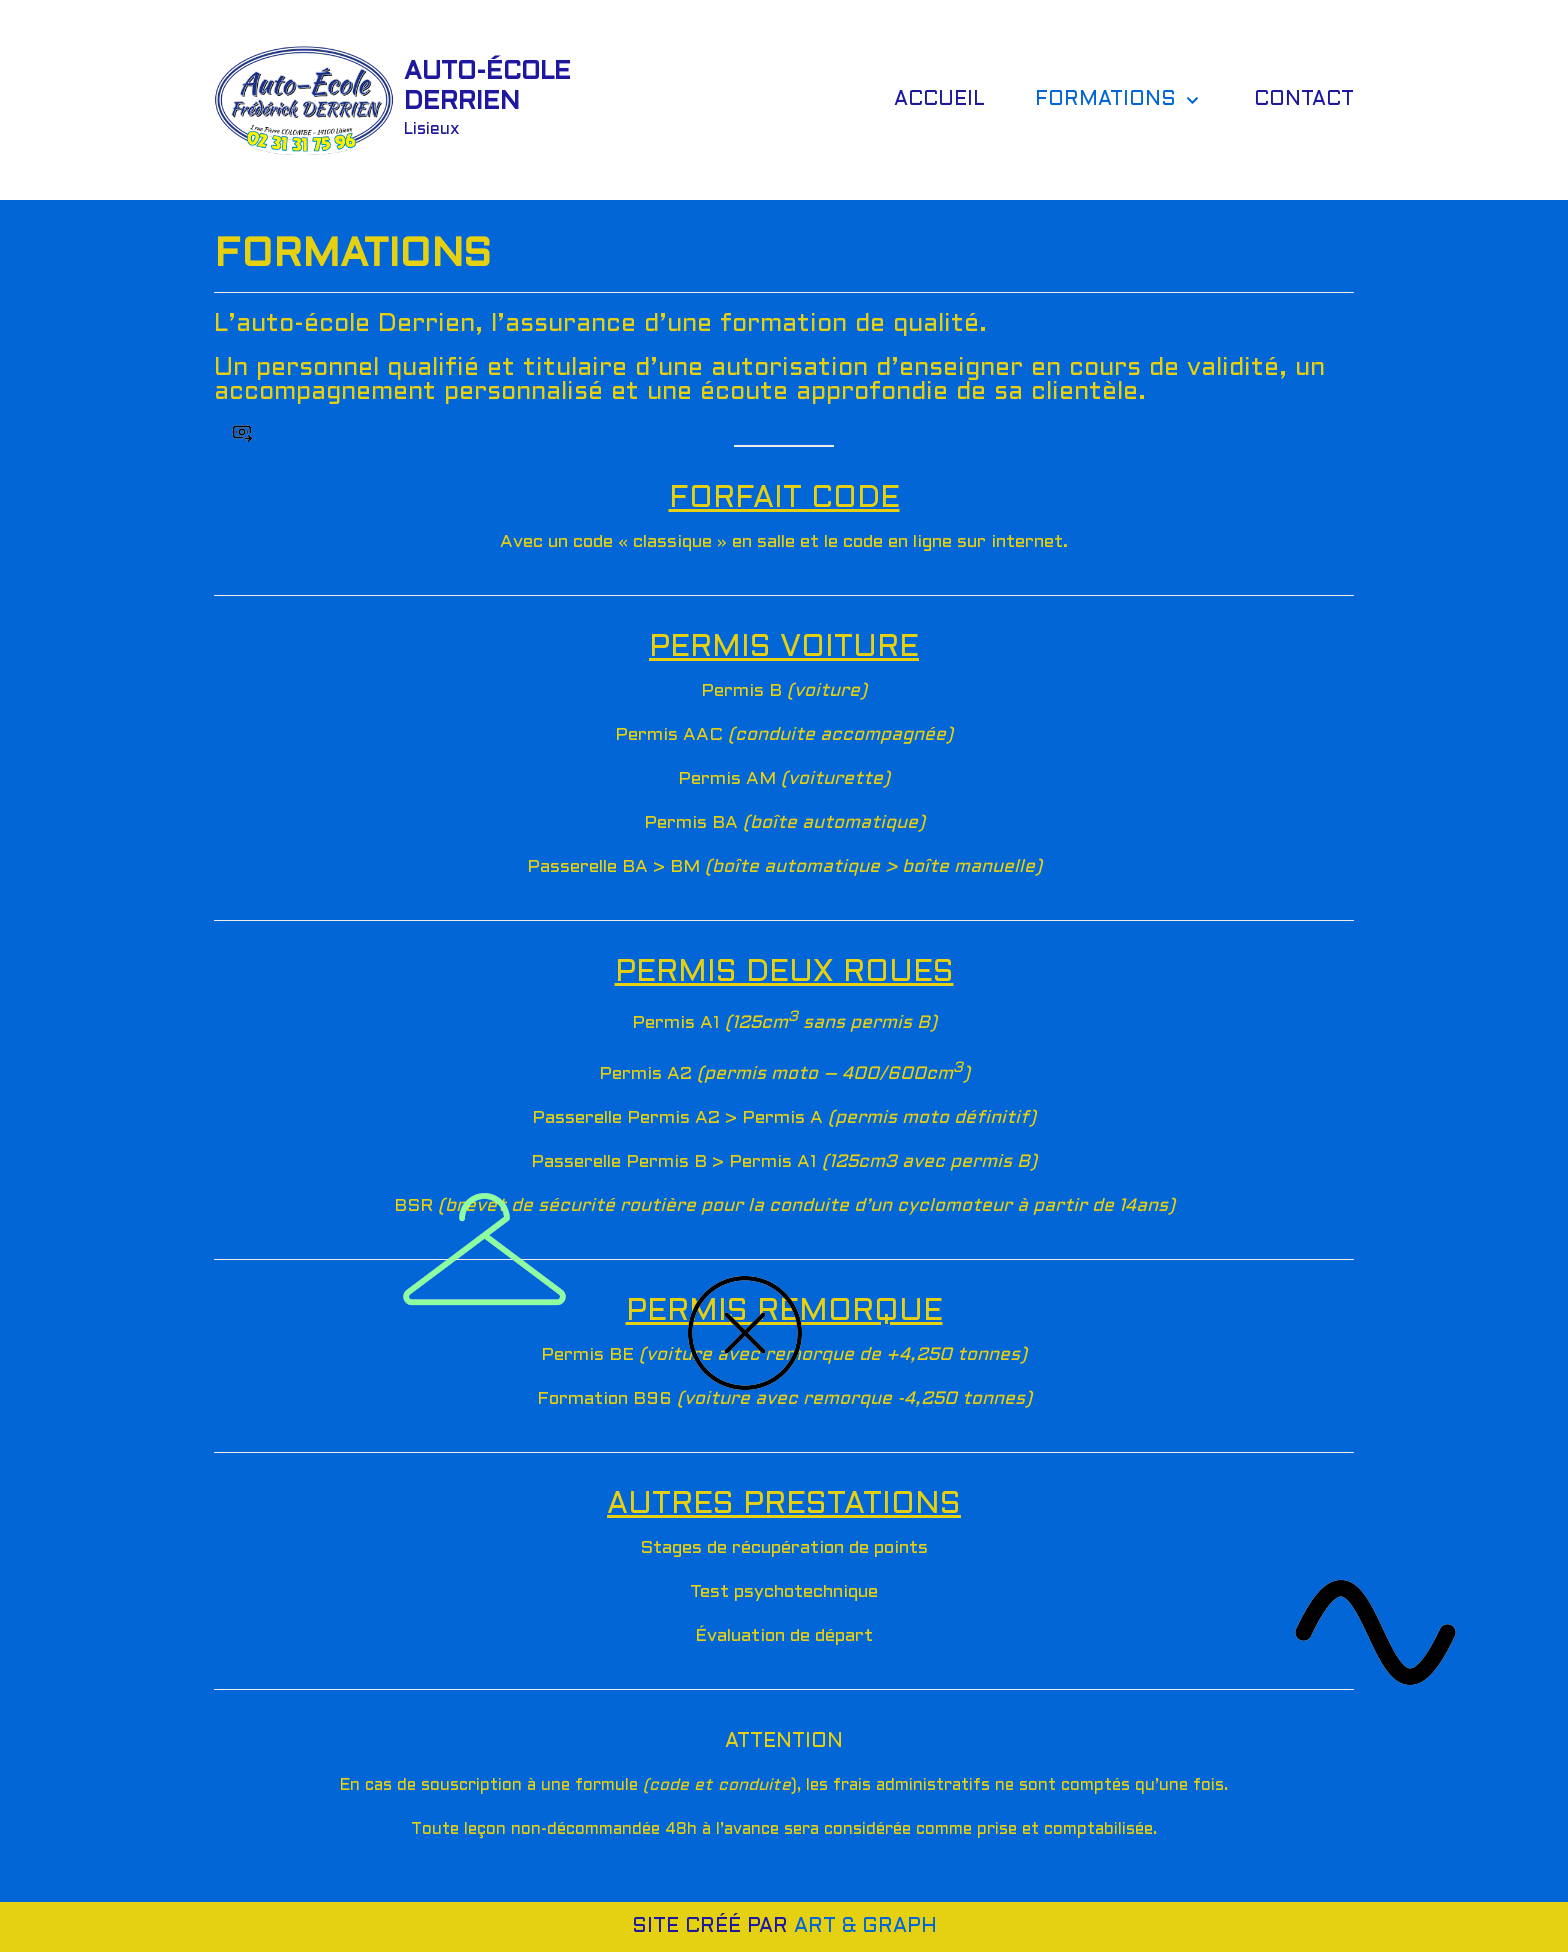 The width and height of the screenshot is (1568, 1952). I want to click on close or dismiss a dialog, so click(745, 1333).